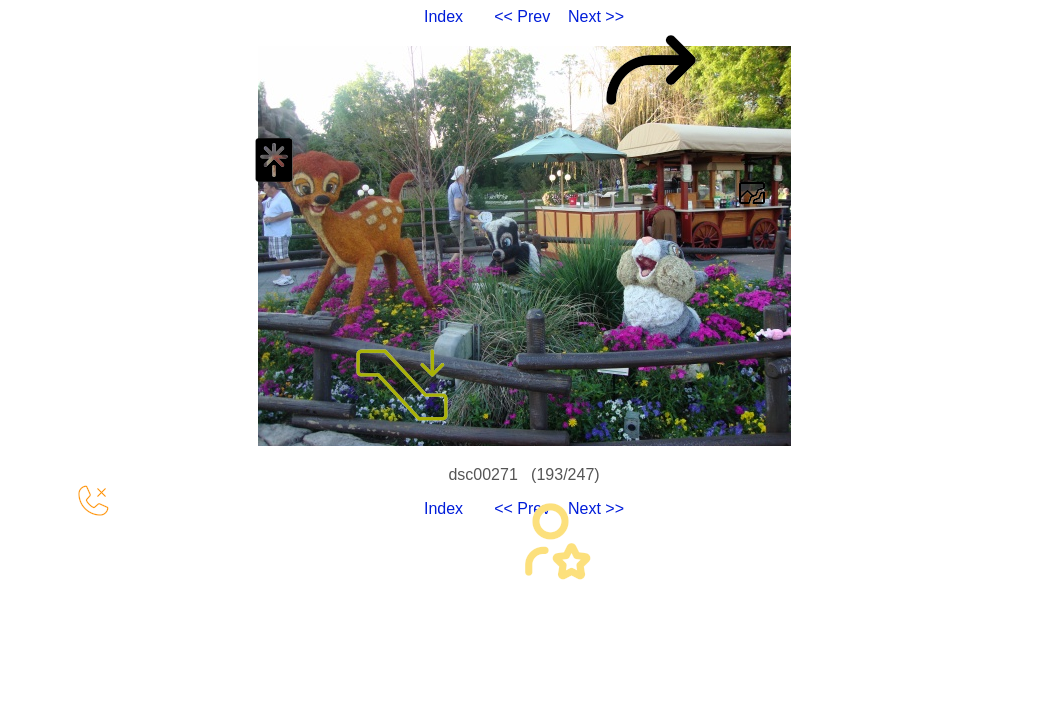  I want to click on indicates a broken or corrupted image file, so click(752, 193).